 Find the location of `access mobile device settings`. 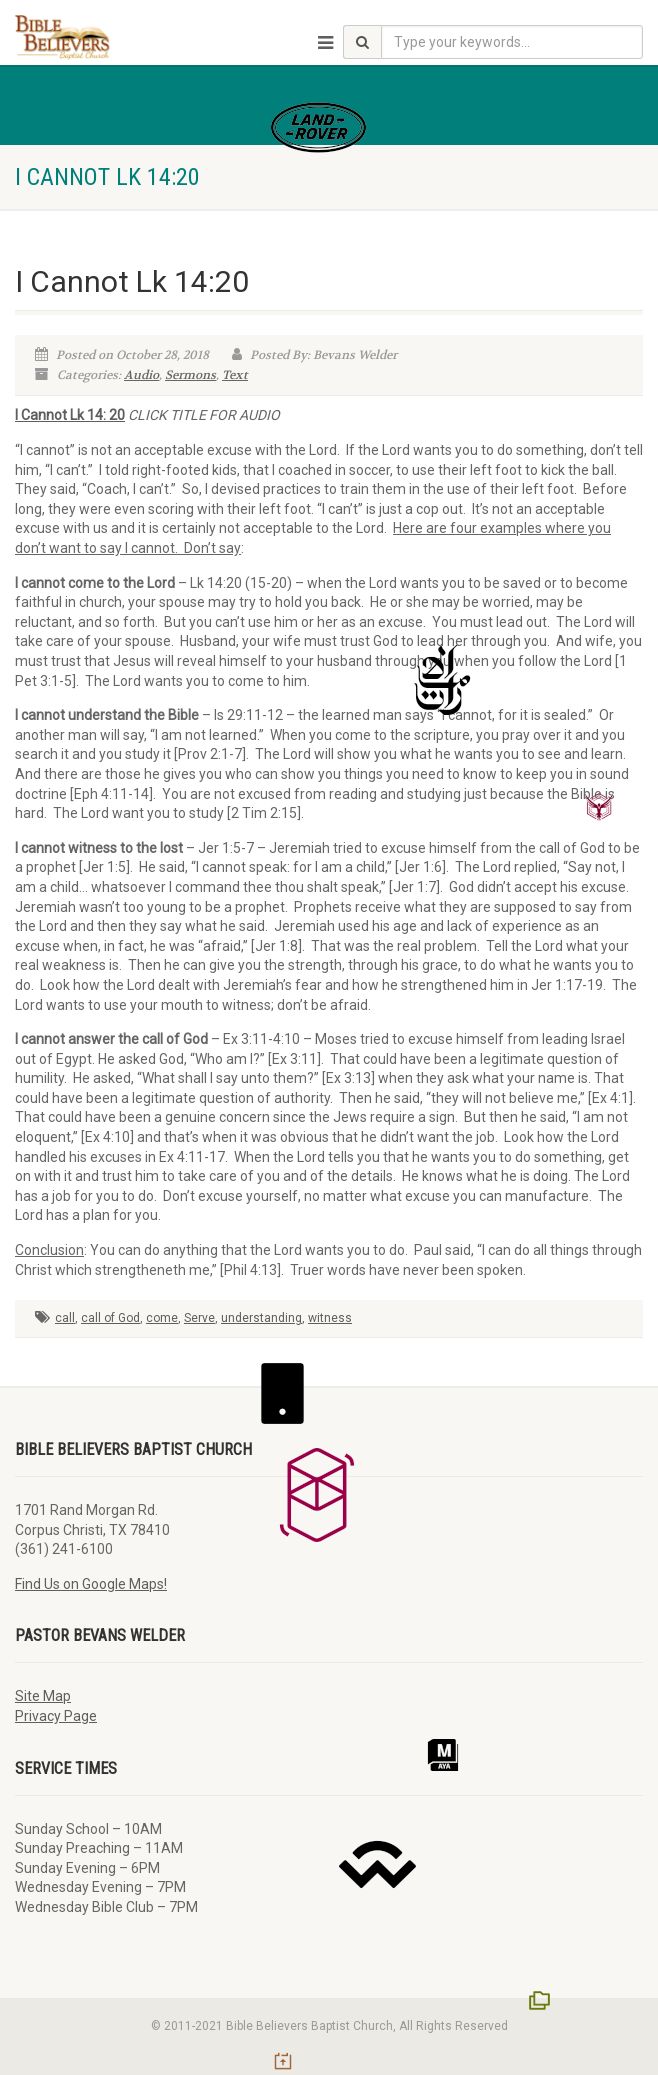

access mobile device settings is located at coordinates (282, 1393).